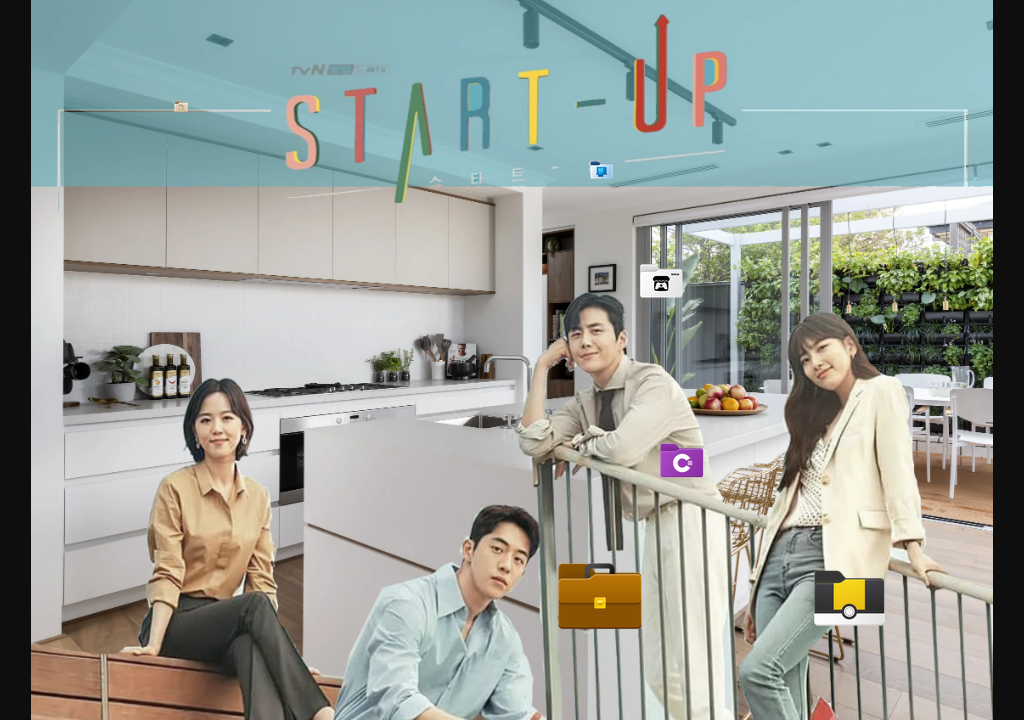 This screenshot has height=720, width=1024. I want to click on open folder containing C# project files, so click(681, 461).